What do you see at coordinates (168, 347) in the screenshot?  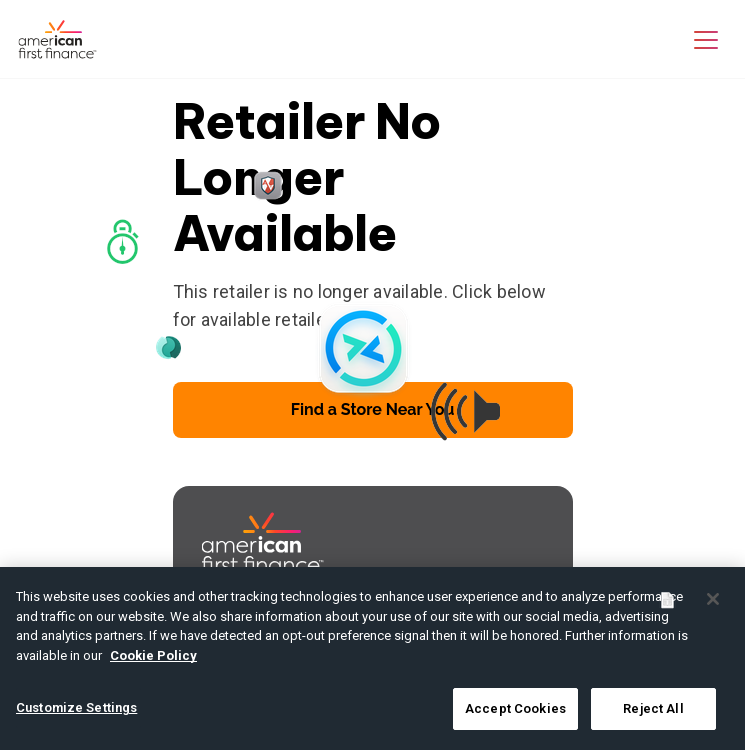 I see `open voice assistant app` at bounding box center [168, 347].